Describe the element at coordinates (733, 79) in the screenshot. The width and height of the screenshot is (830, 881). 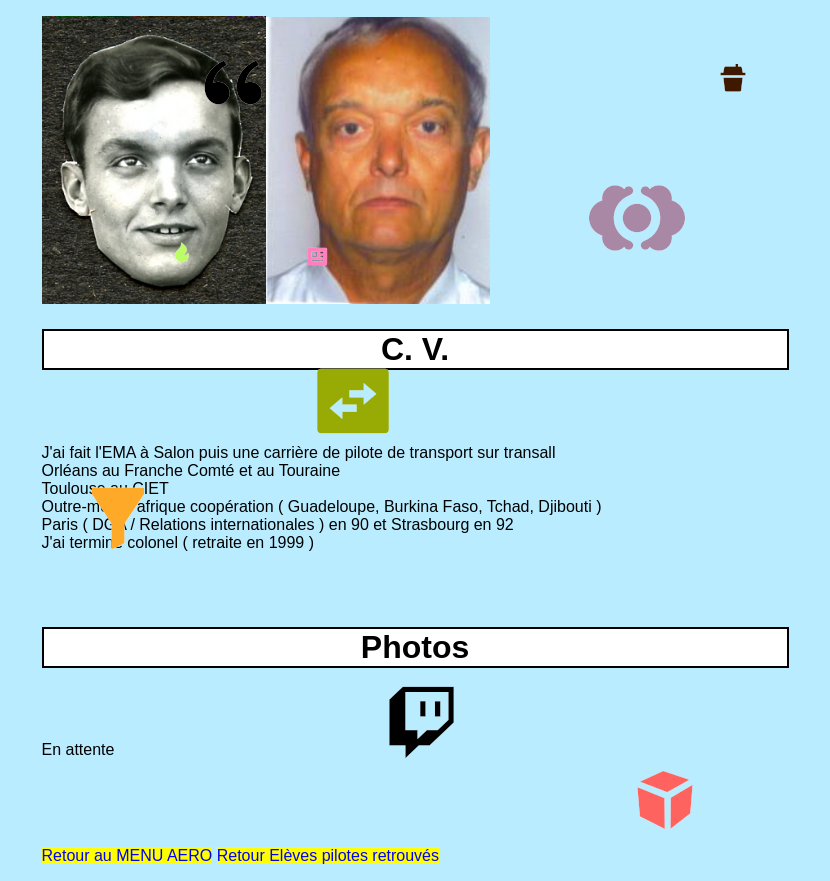
I see `view food and drink options` at that location.